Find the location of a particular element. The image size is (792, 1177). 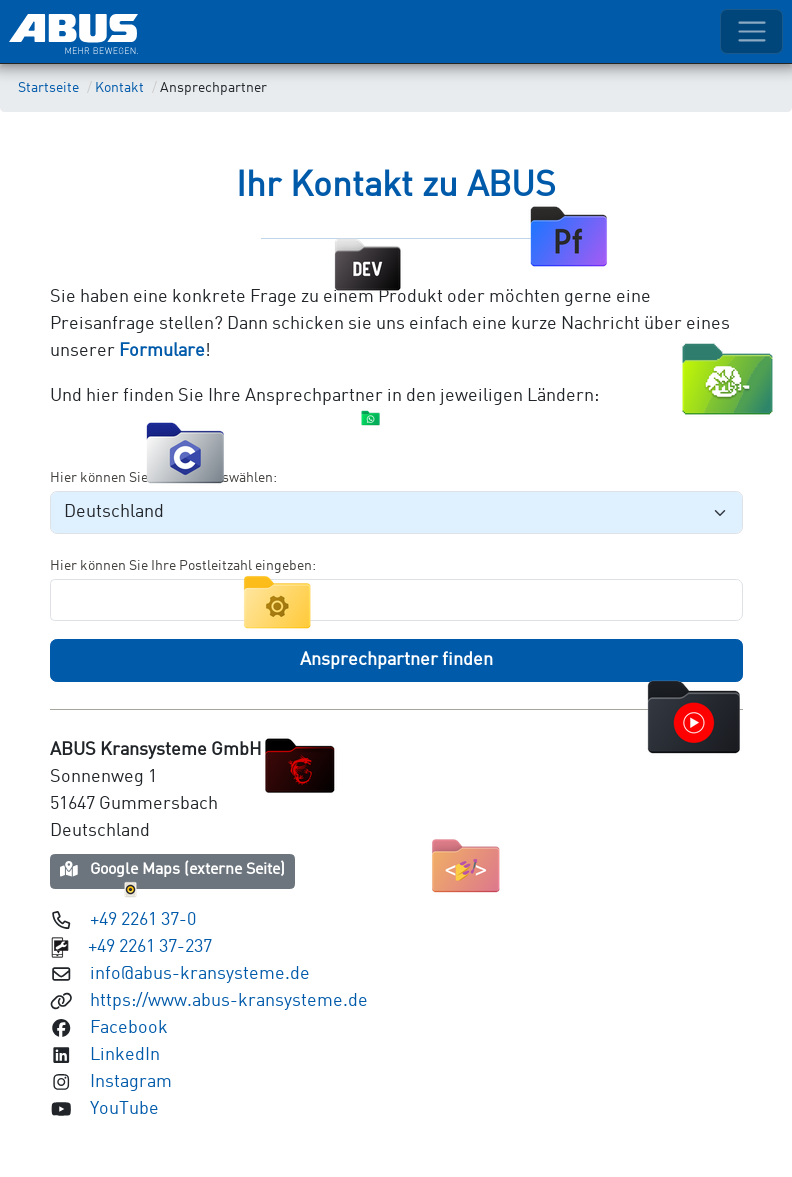

open sound or audio settings panel is located at coordinates (130, 889).